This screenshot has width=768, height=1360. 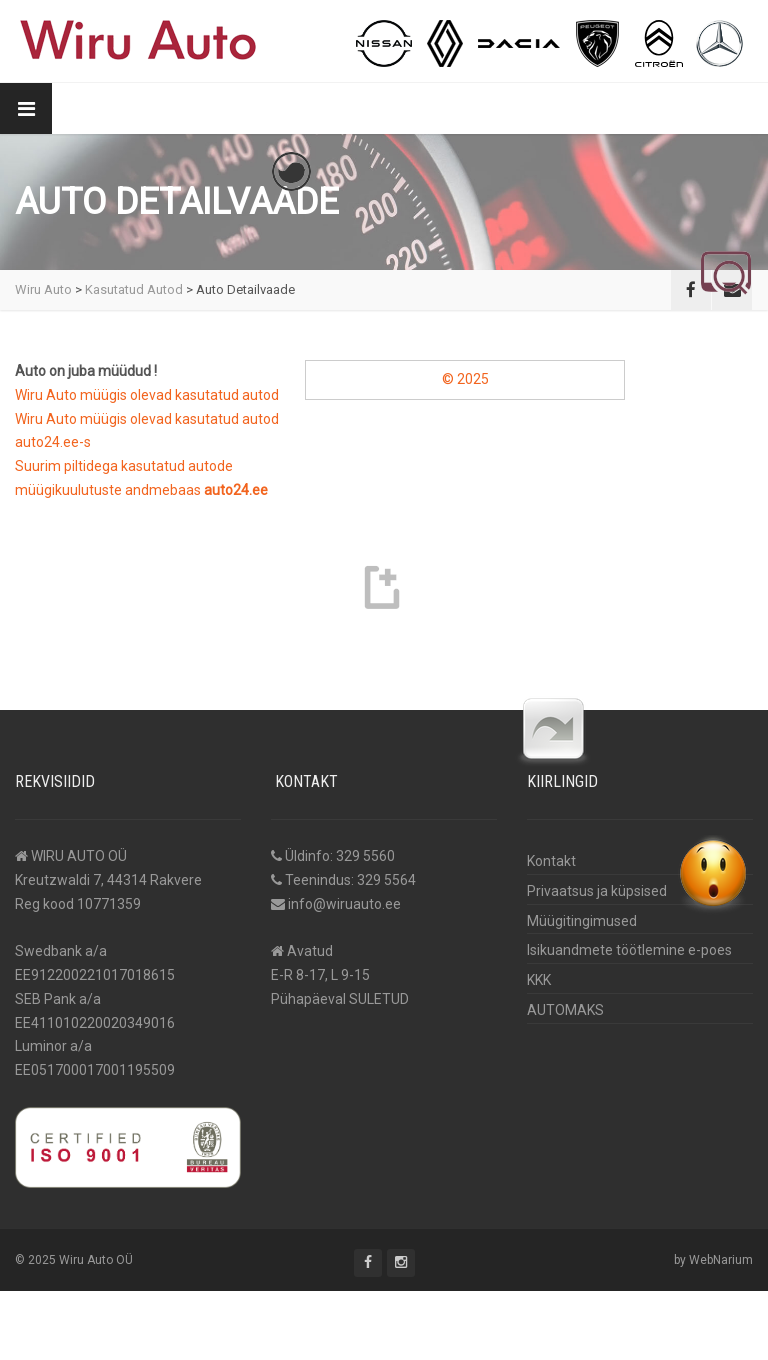 What do you see at coordinates (291, 171) in the screenshot?
I see `launch budgie desktop environment` at bounding box center [291, 171].